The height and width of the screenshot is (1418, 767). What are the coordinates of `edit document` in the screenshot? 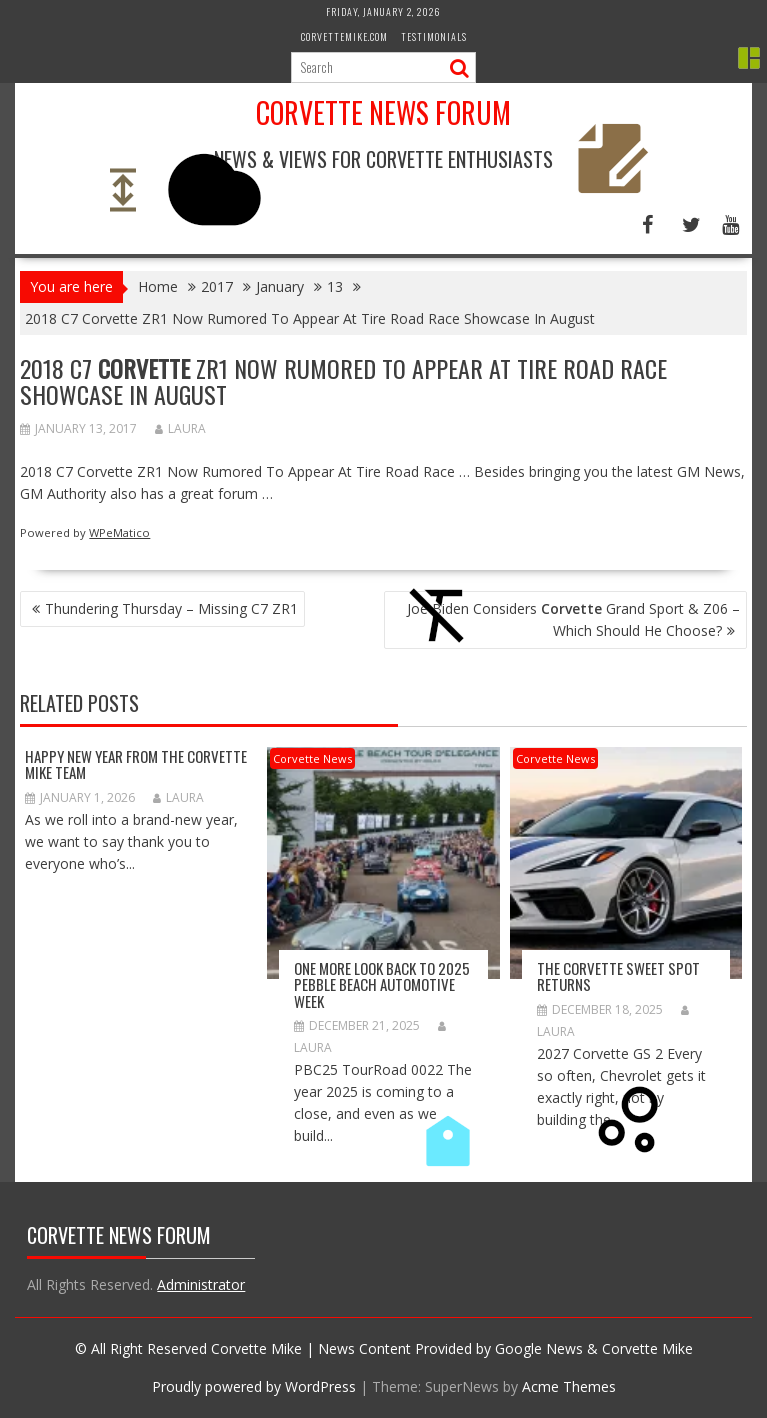 It's located at (609, 158).